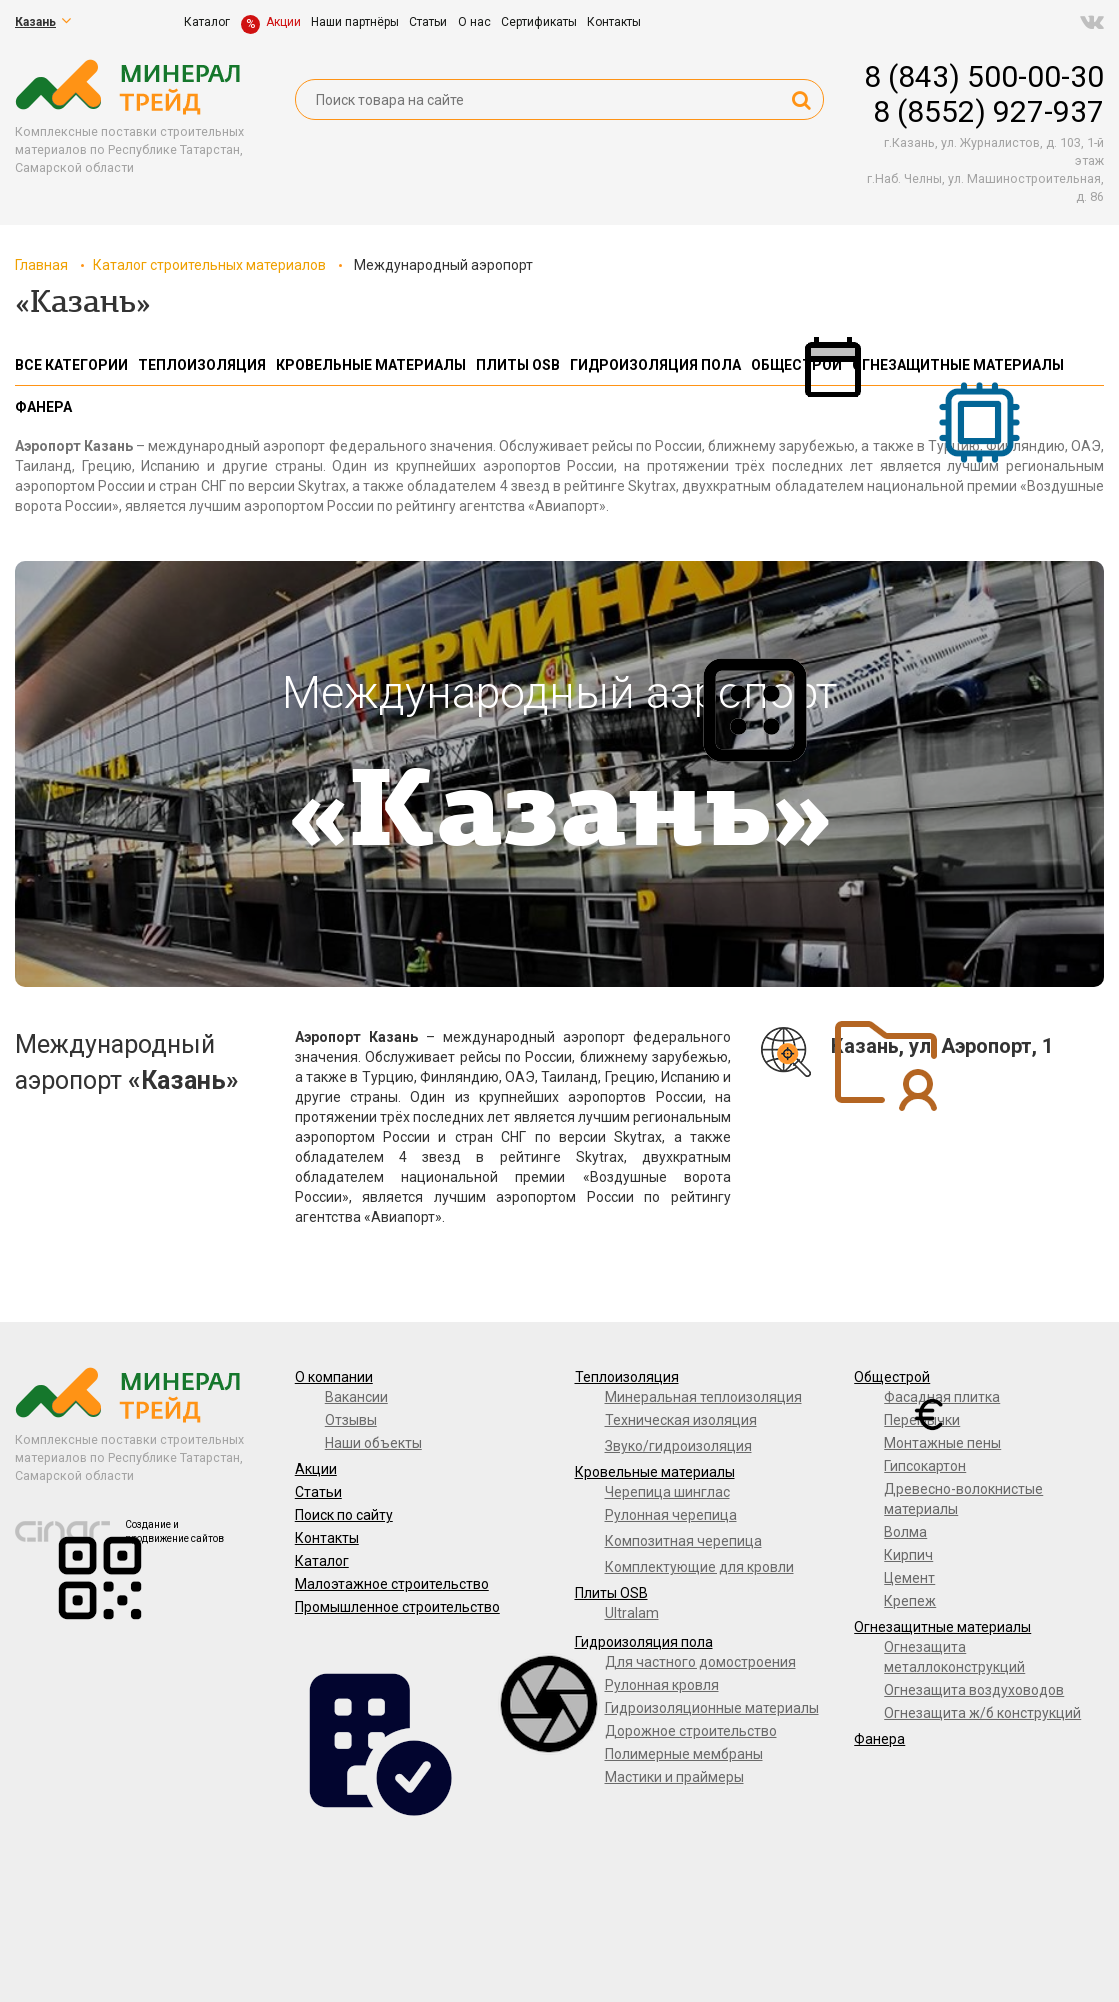  What do you see at coordinates (376, 1740) in the screenshot?
I see `verified business or building location` at bounding box center [376, 1740].